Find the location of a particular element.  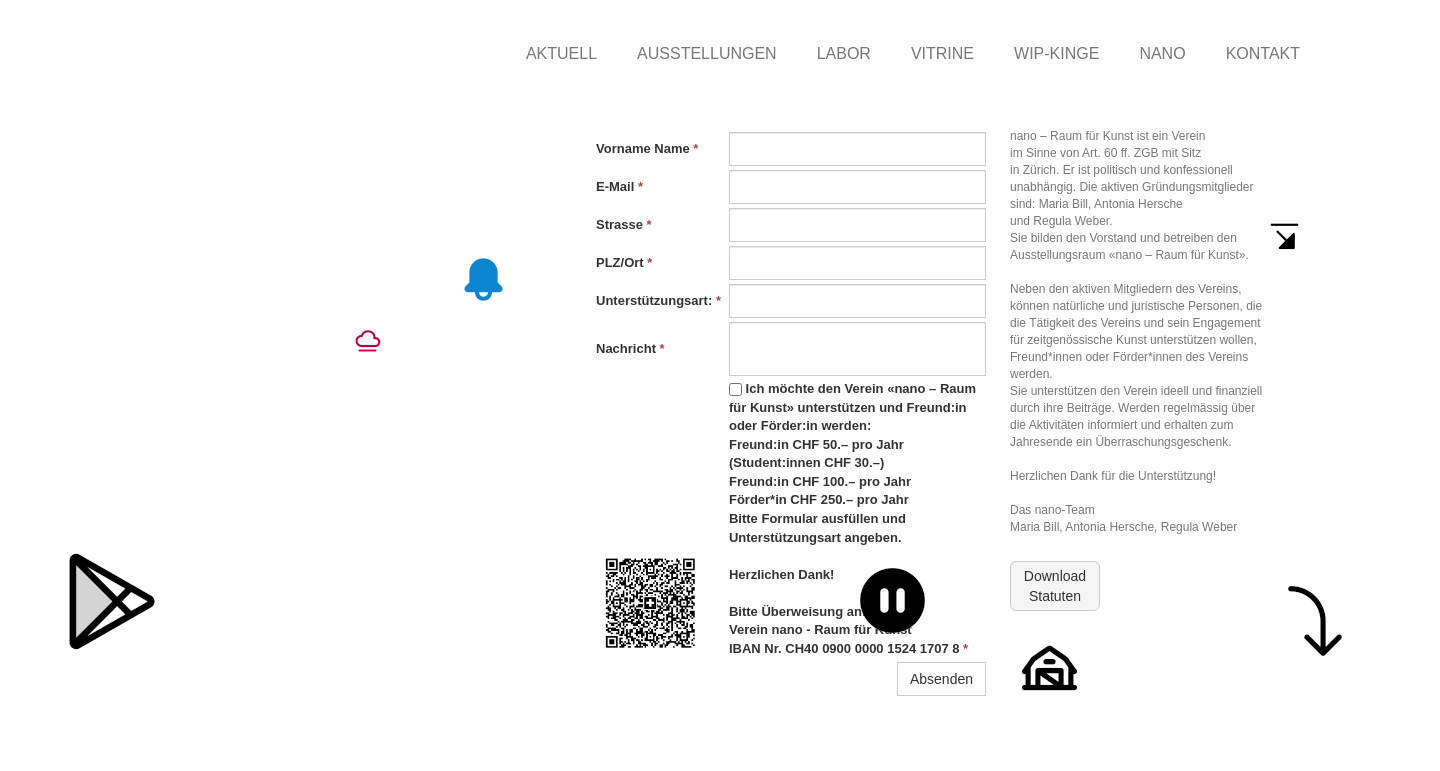

pause media playback is located at coordinates (892, 600).